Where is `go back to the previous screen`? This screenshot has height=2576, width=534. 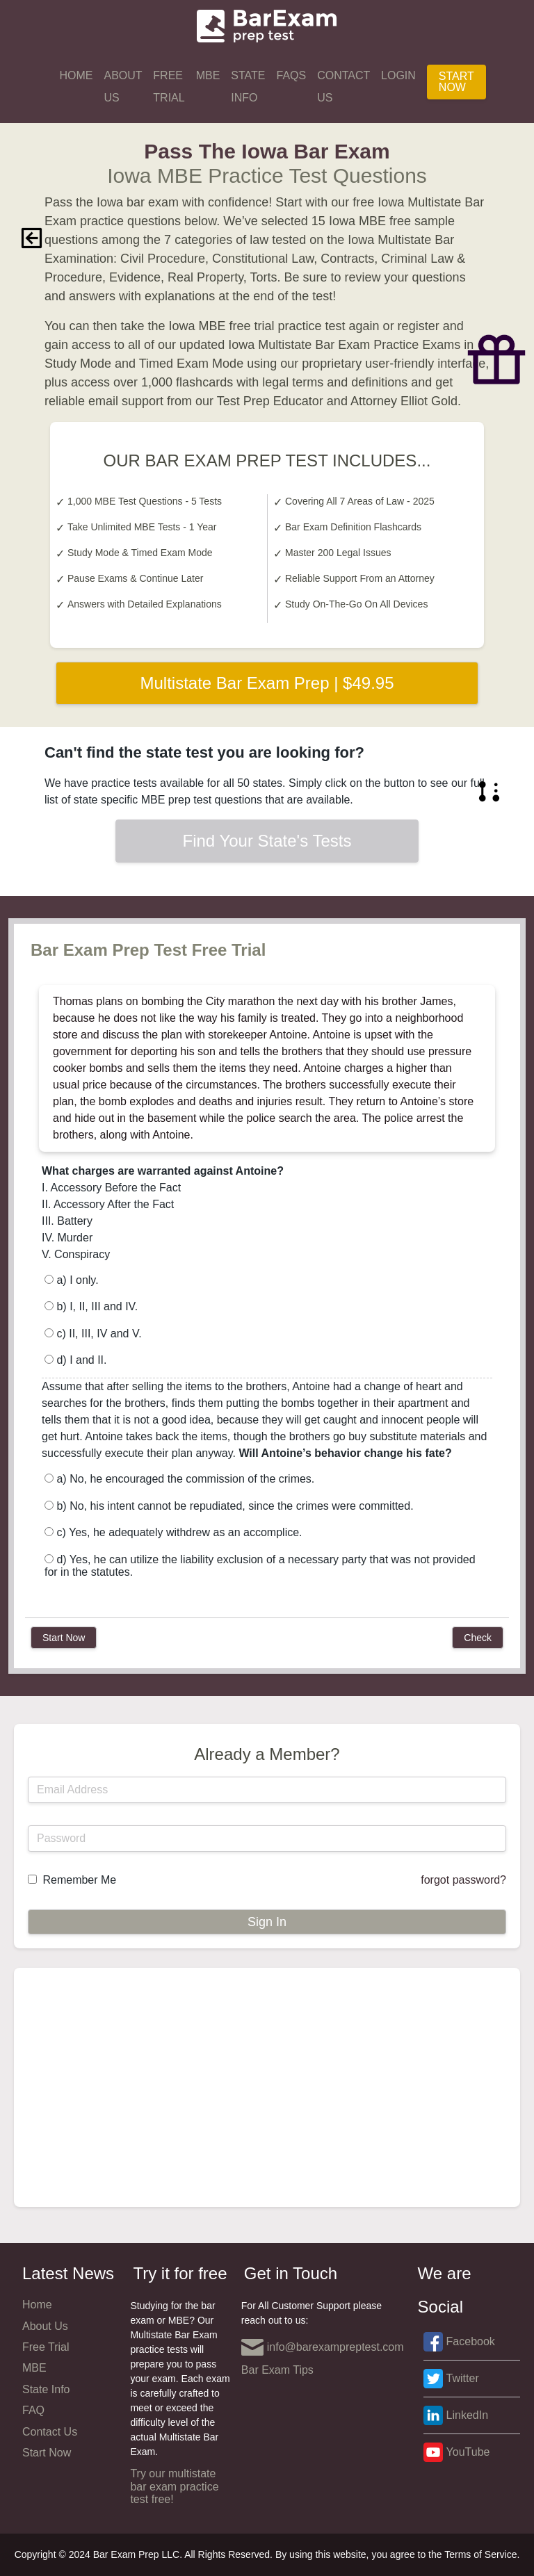
go back to the previous screen is located at coordinates (31, 238).